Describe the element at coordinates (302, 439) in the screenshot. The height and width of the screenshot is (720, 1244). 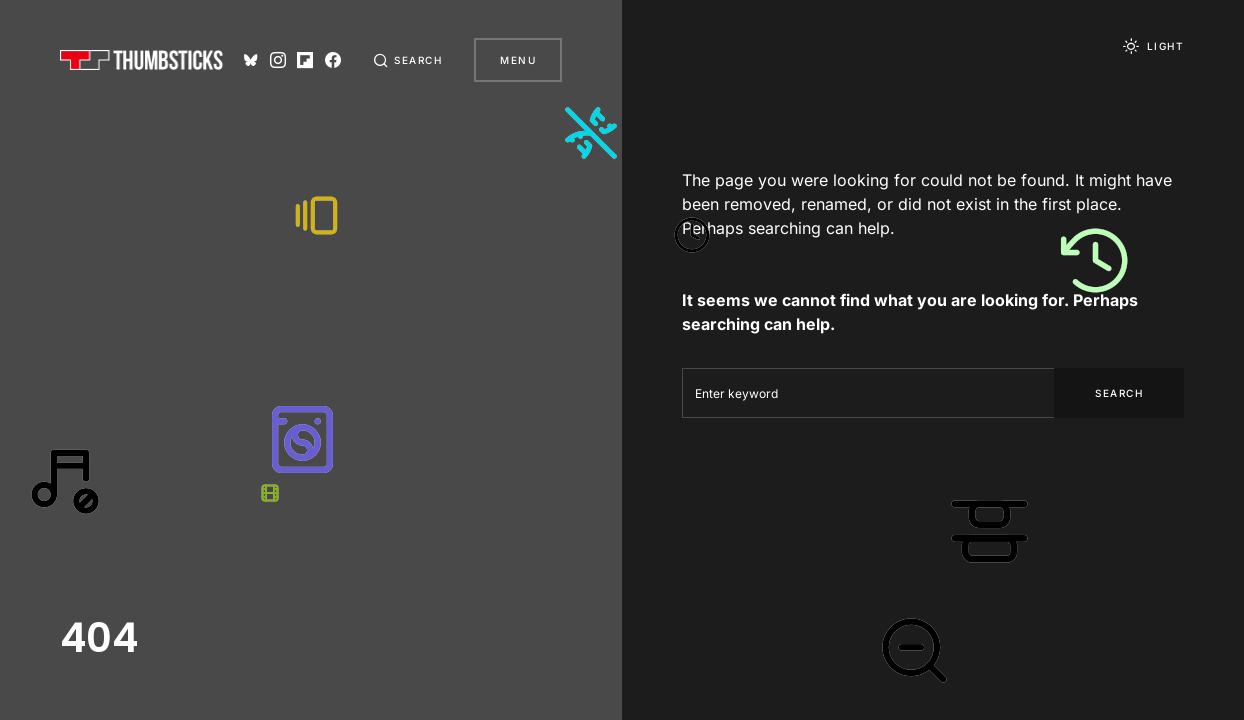
I see `access laundry or appliance settings` at that location.